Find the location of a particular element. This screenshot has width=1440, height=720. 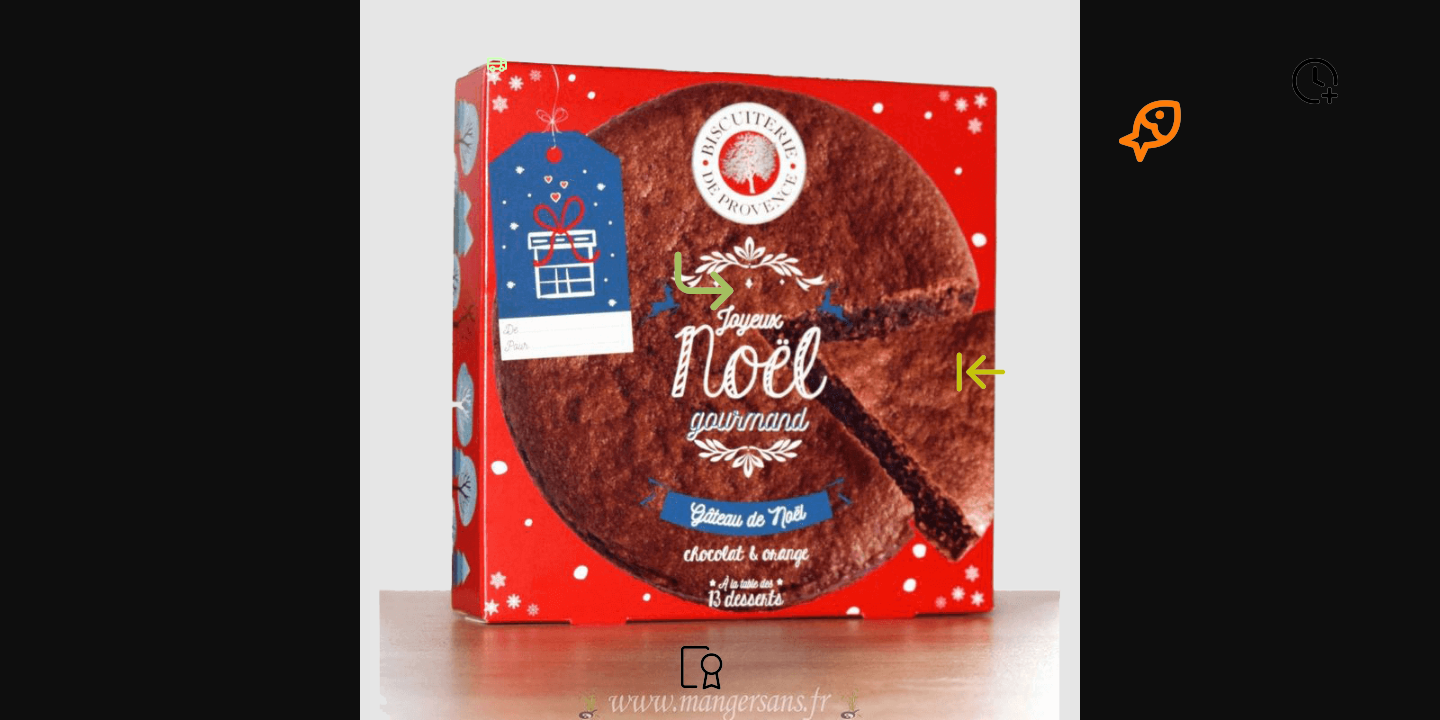

view certified or verified document is located at coordinates (700, 667).